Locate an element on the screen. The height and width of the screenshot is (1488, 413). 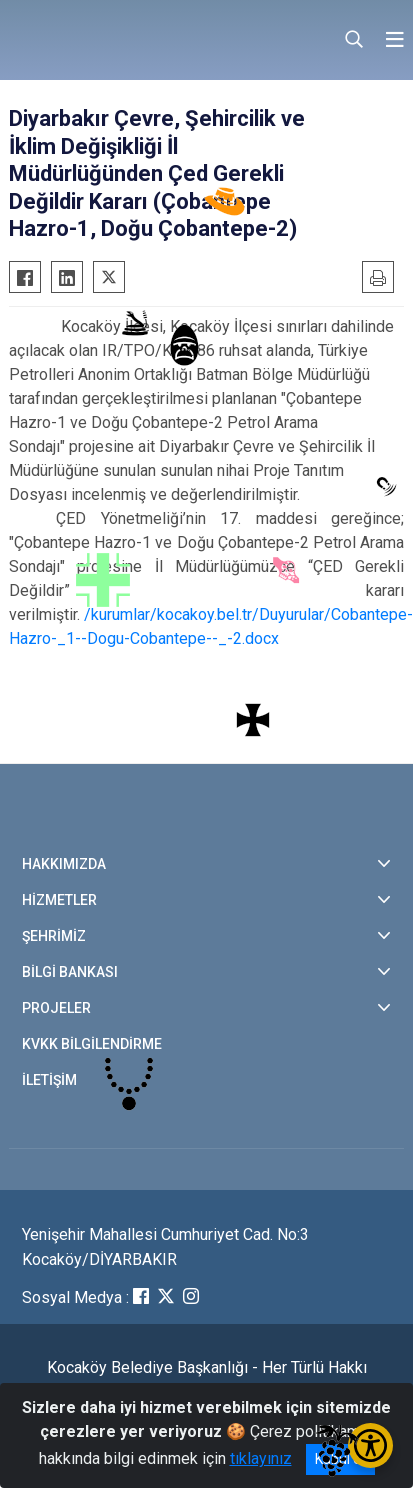
select grapes as a food or ingredient item is located at coordinates (337, 1451).